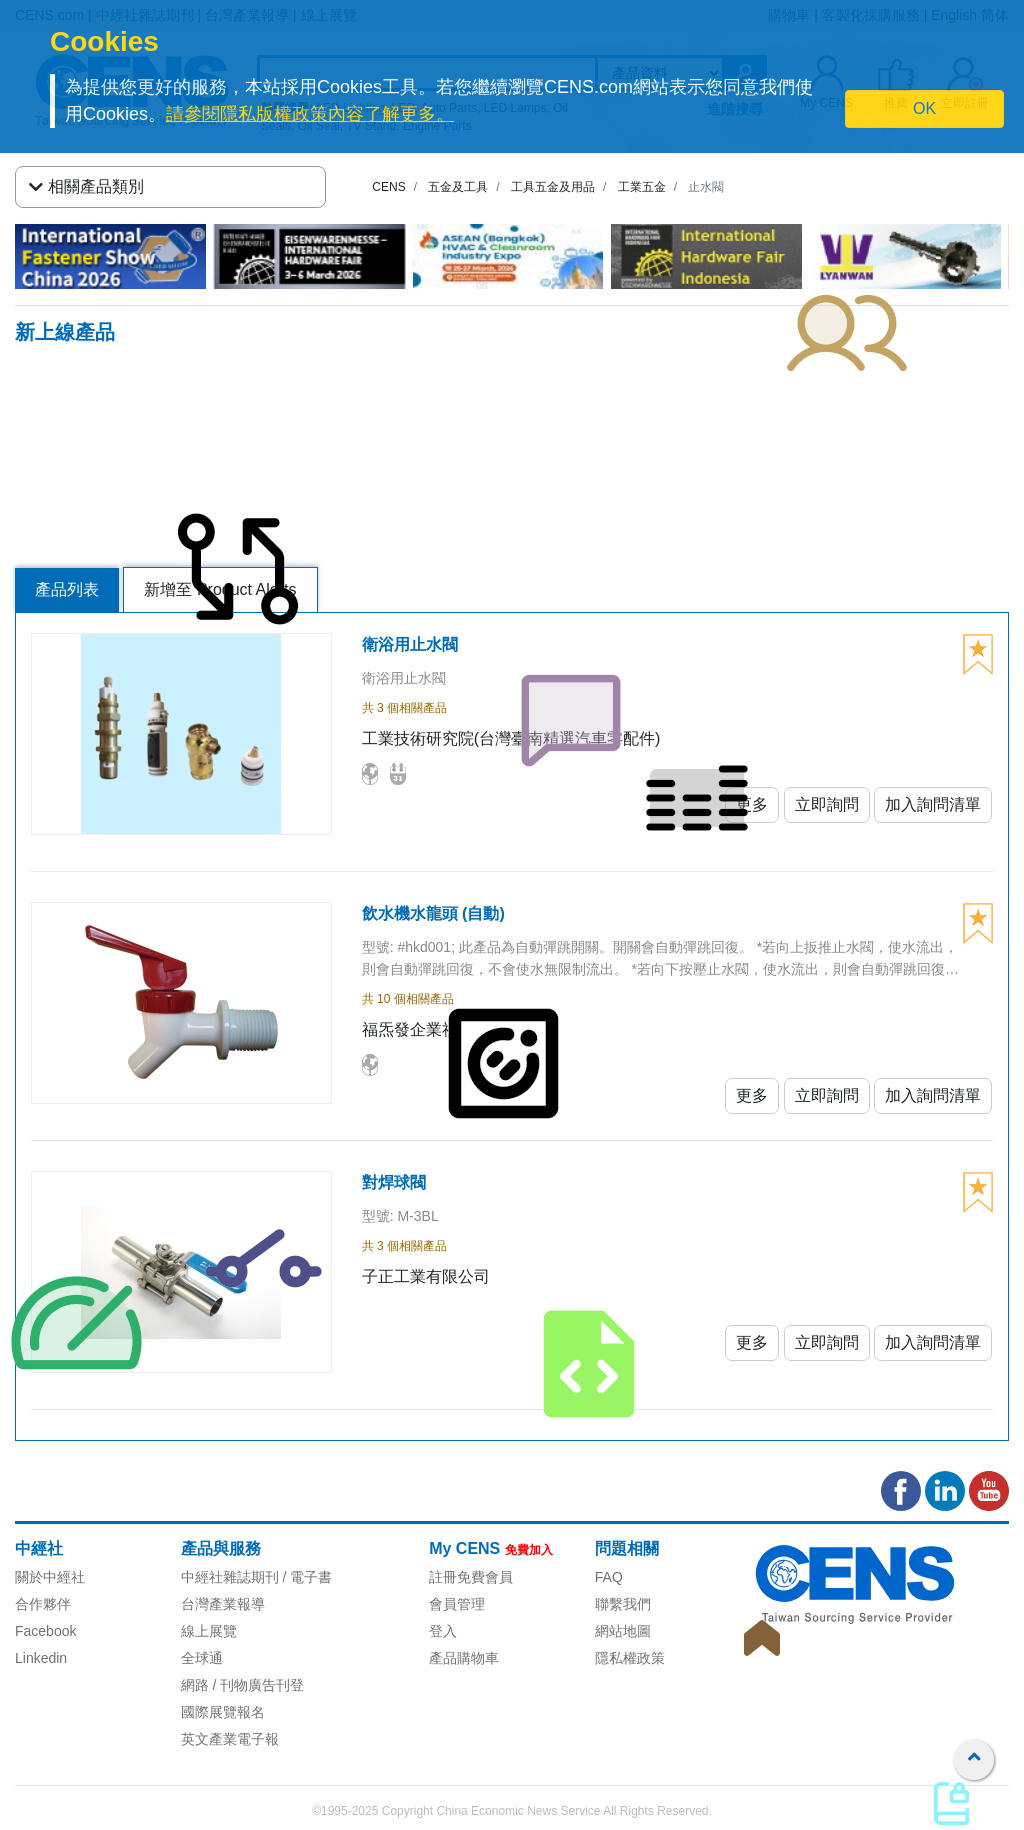  Describe the element at coordinates (762, 1638) in the screenshot. I see `upvote or promote content` at that location.